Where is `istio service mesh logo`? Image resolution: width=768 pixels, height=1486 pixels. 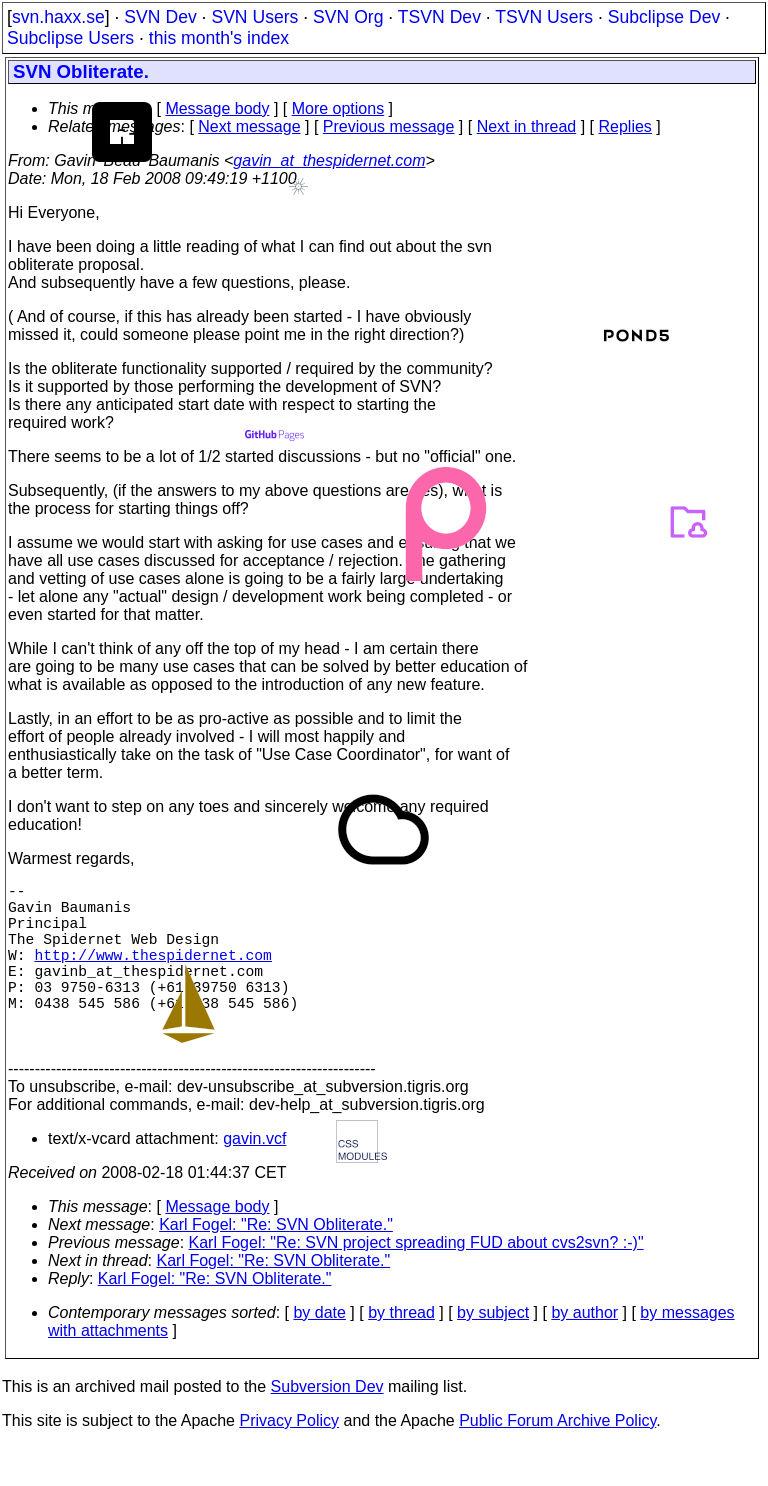 istio service mesh logo is located at coordinates (188, 1003).